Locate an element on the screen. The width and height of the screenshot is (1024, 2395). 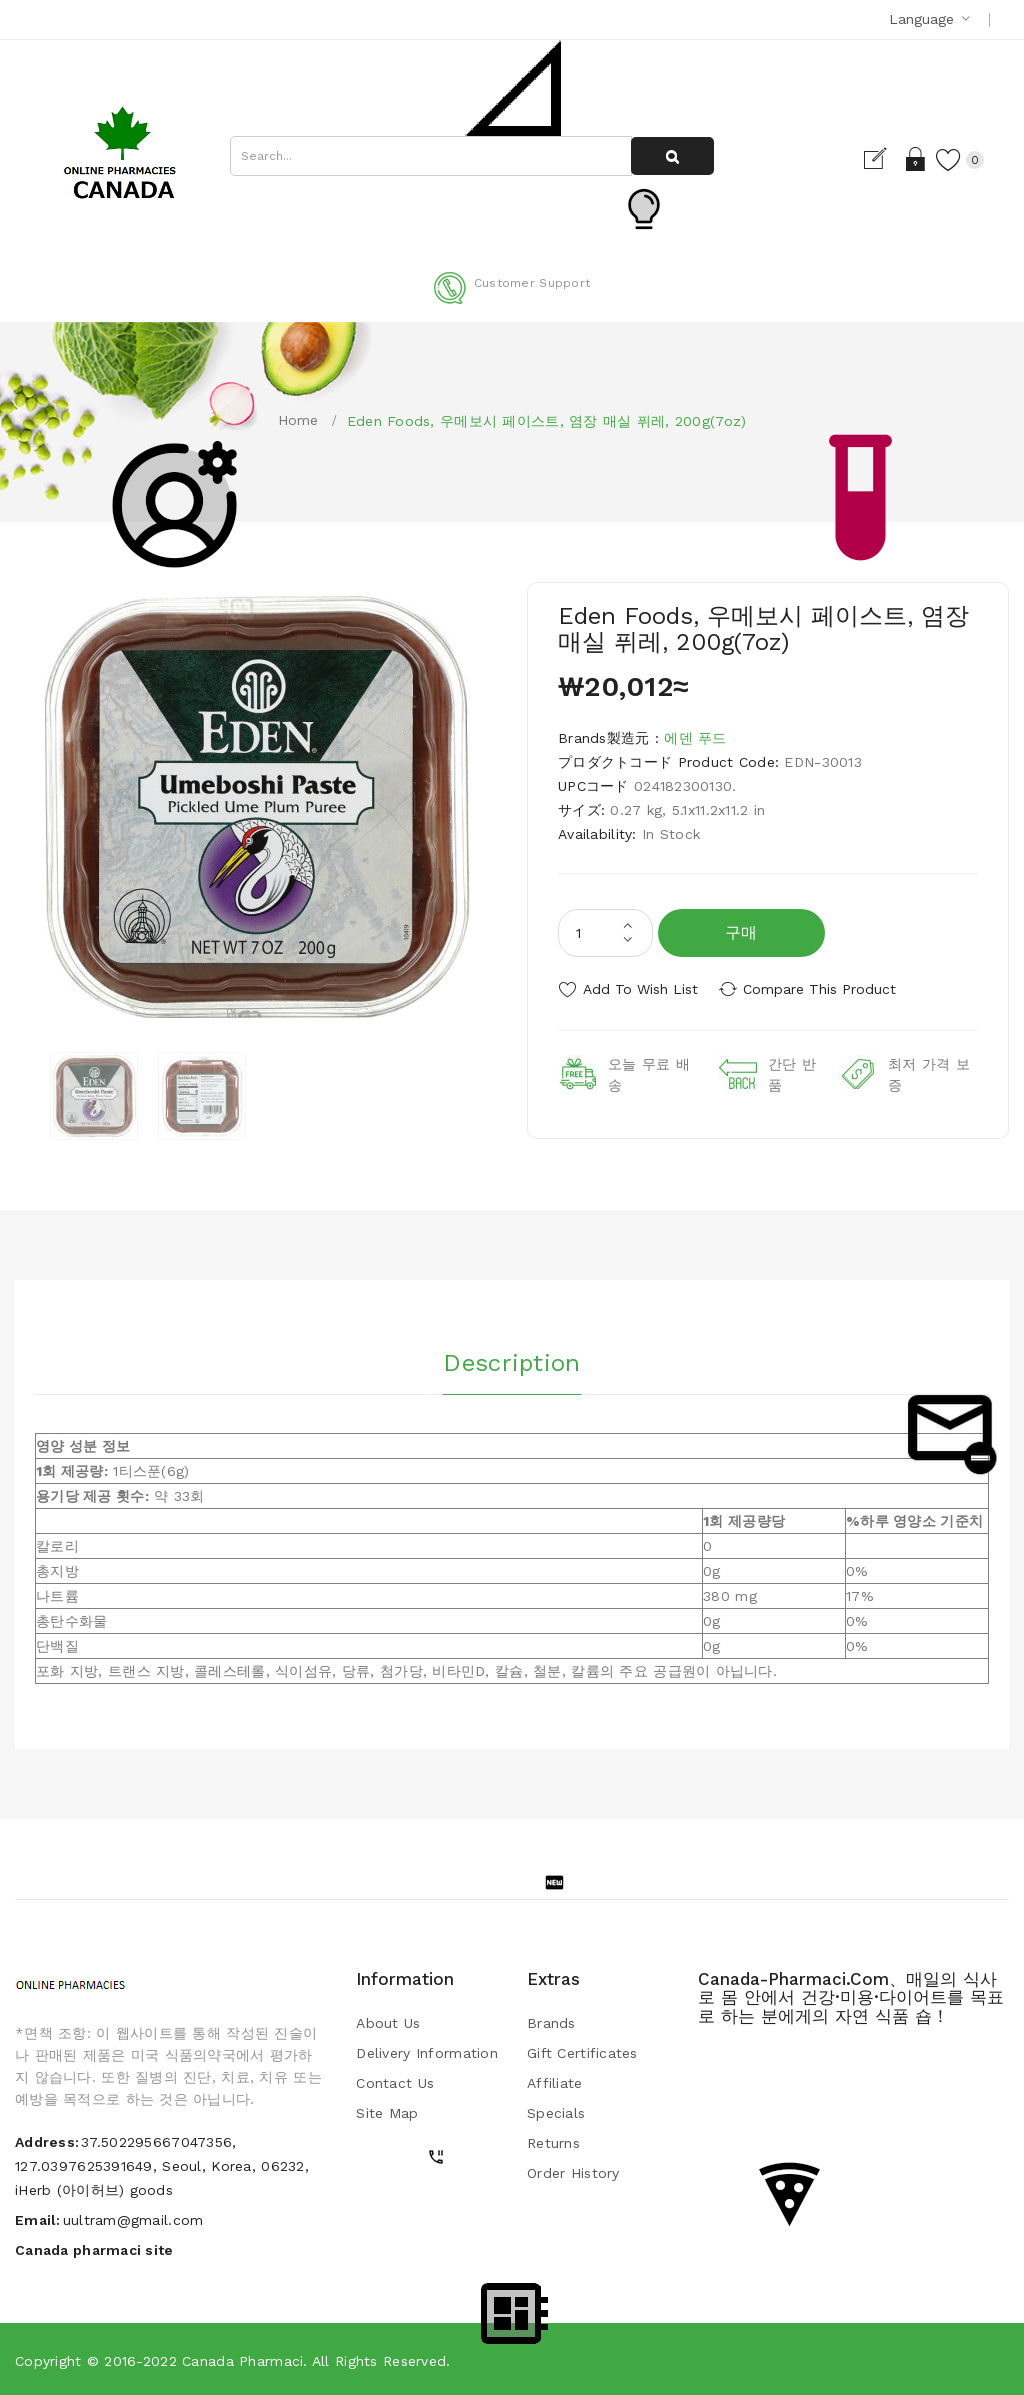
access developer or hardware settings is located at coordinates (514, 2313).